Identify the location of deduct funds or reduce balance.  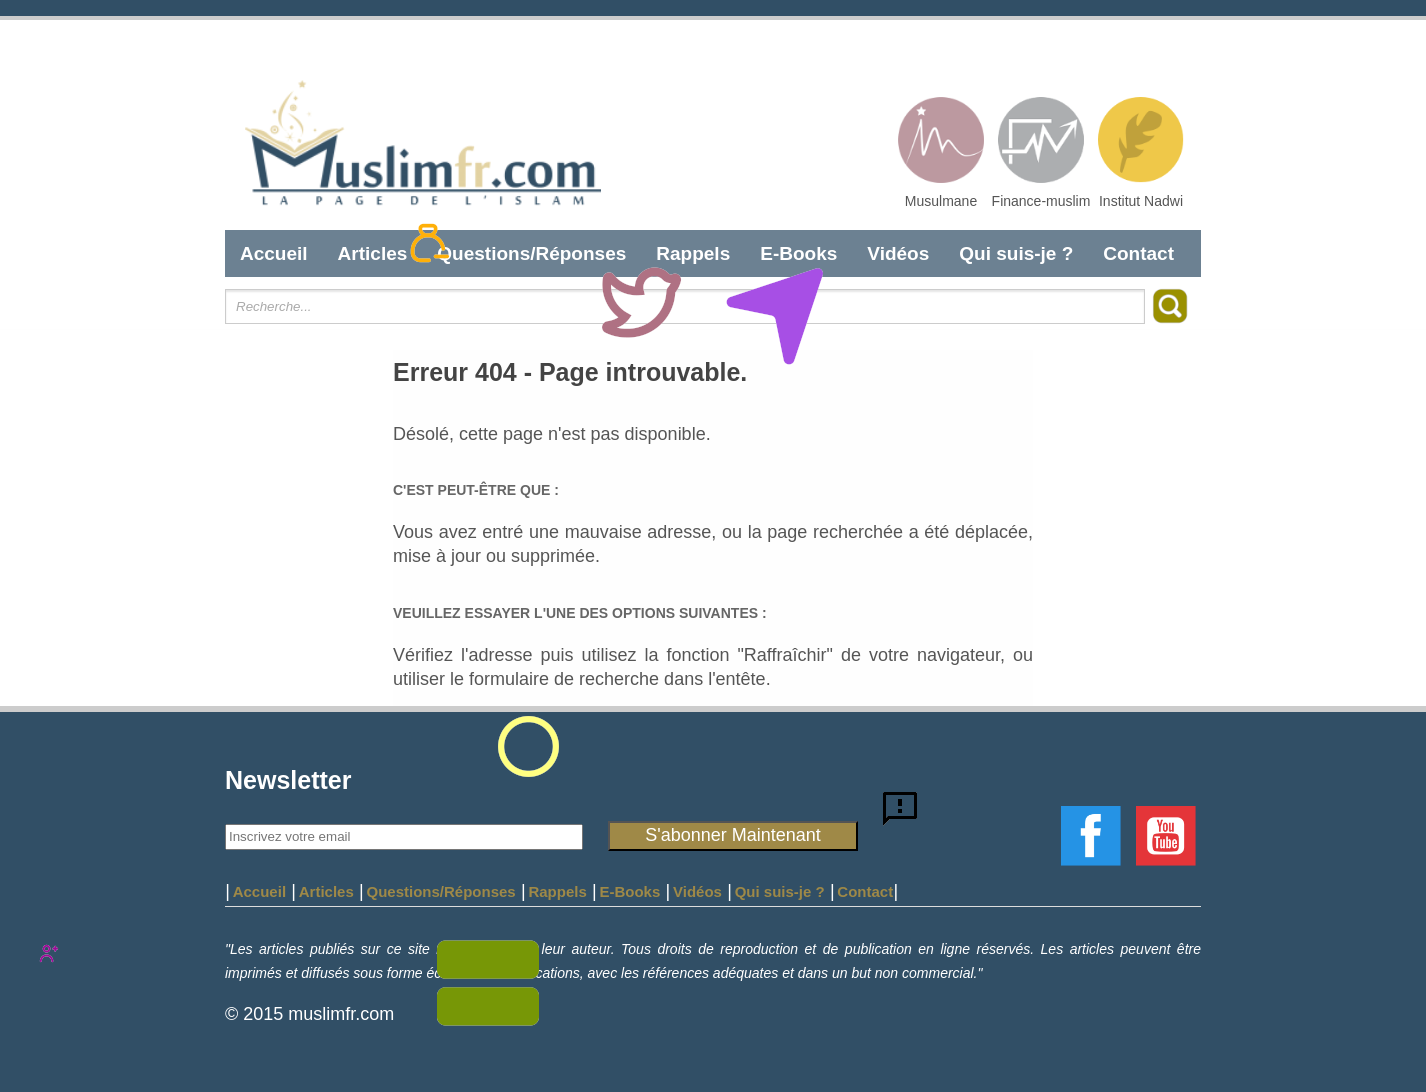
(428, 243).